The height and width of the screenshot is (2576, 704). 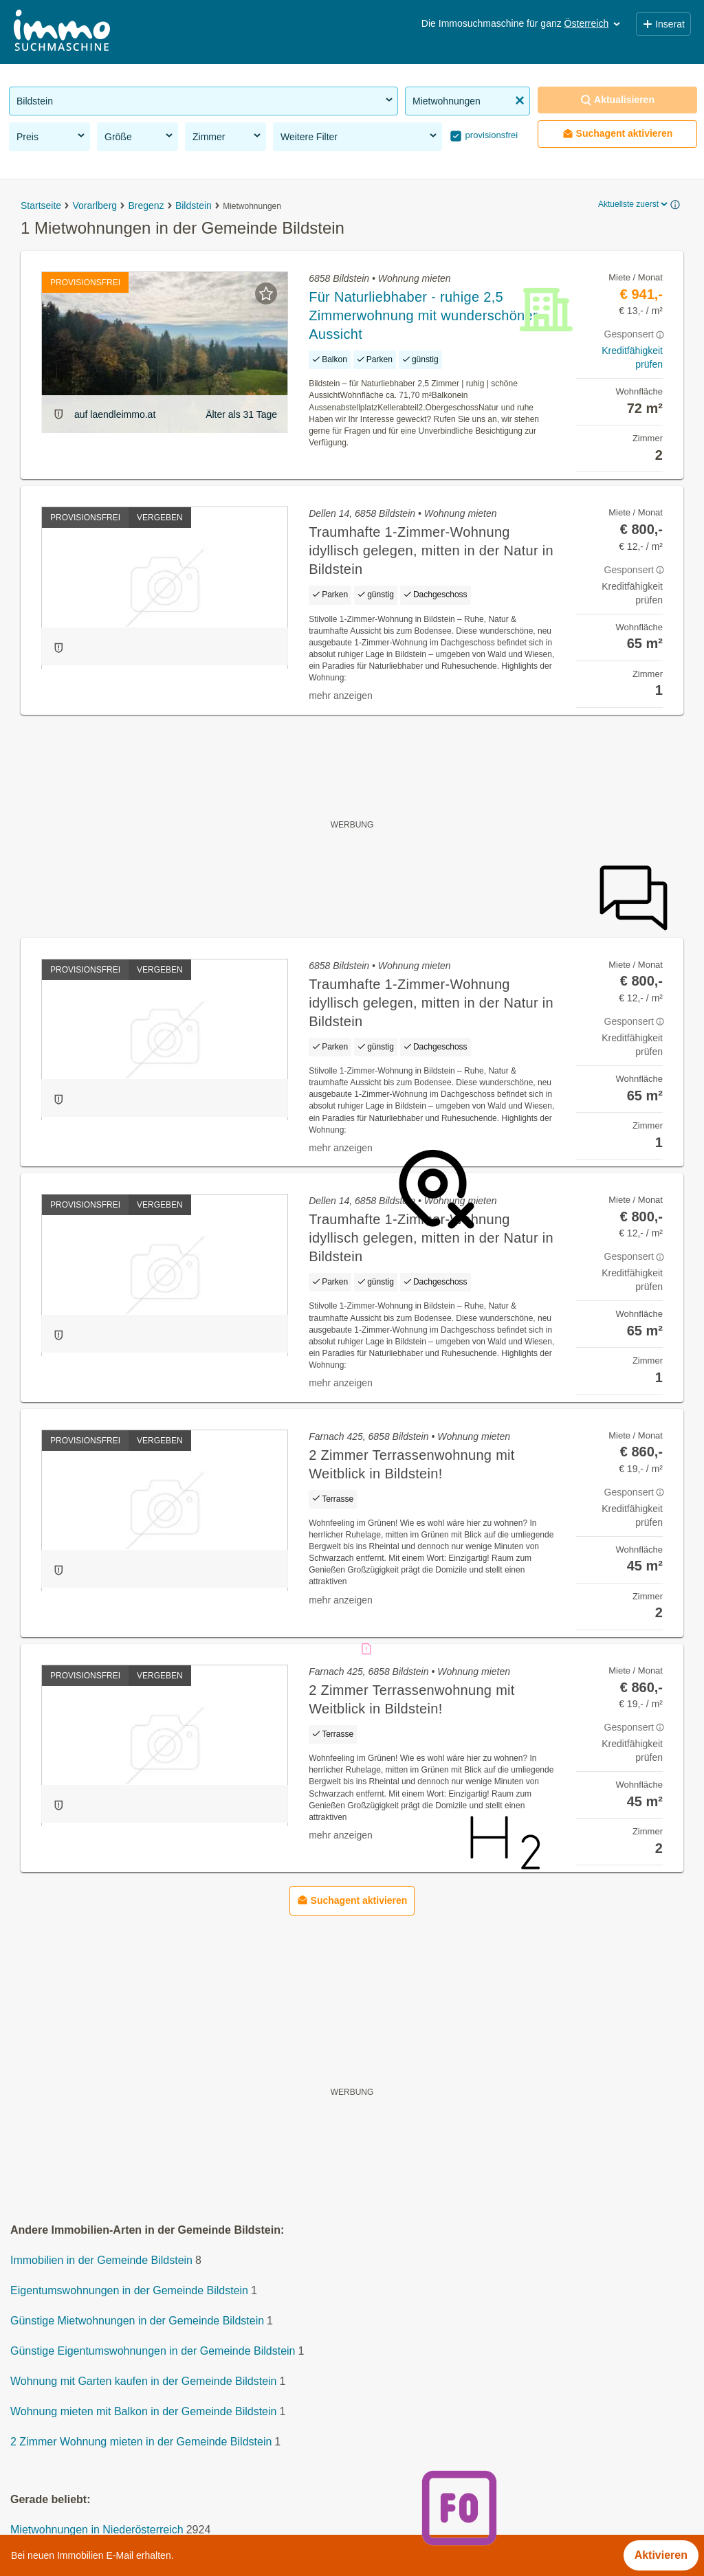 I want to click on f0 function key or keyboard shortcut, so click(x=459, y=2508).